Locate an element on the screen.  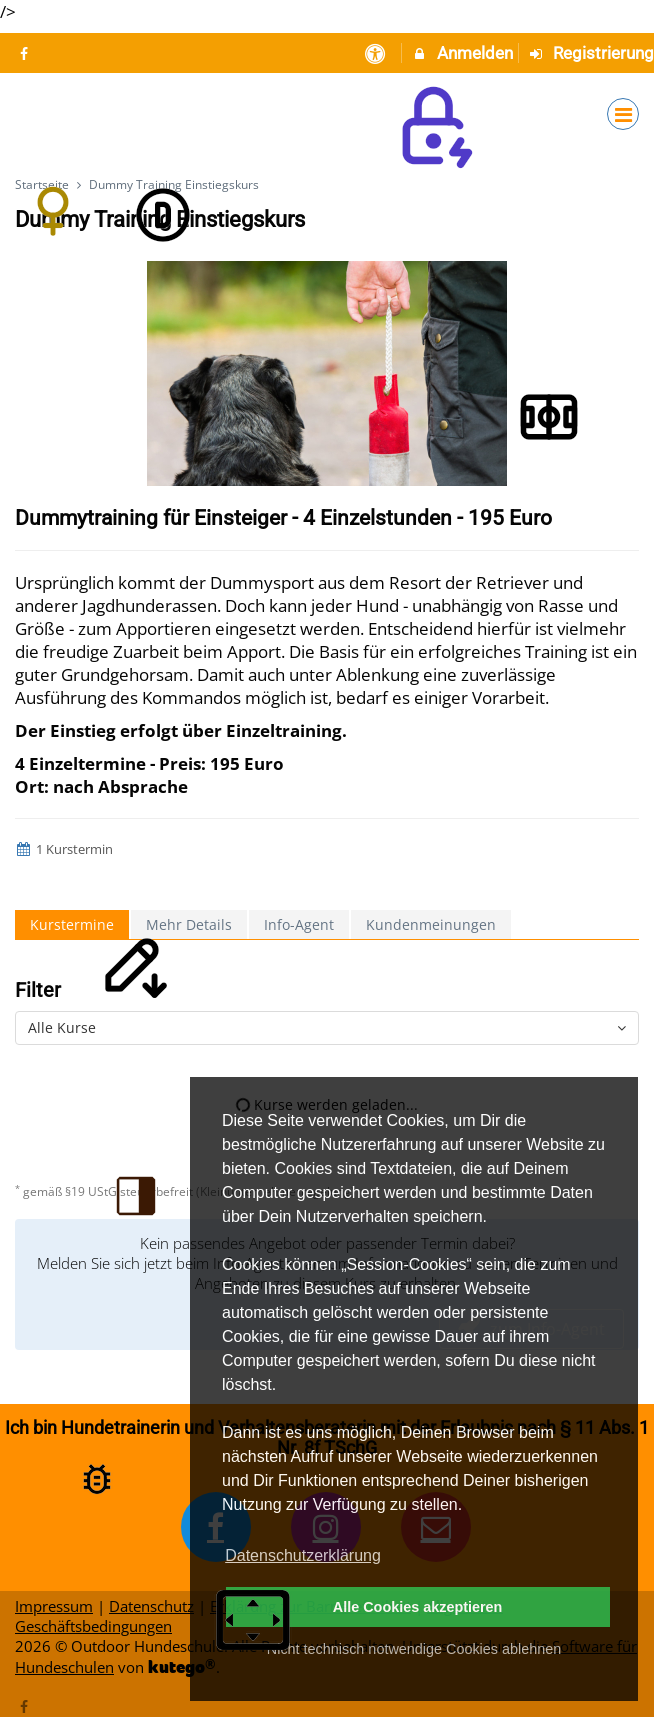
report a bug or issue is located at coordinates (97, 1479).